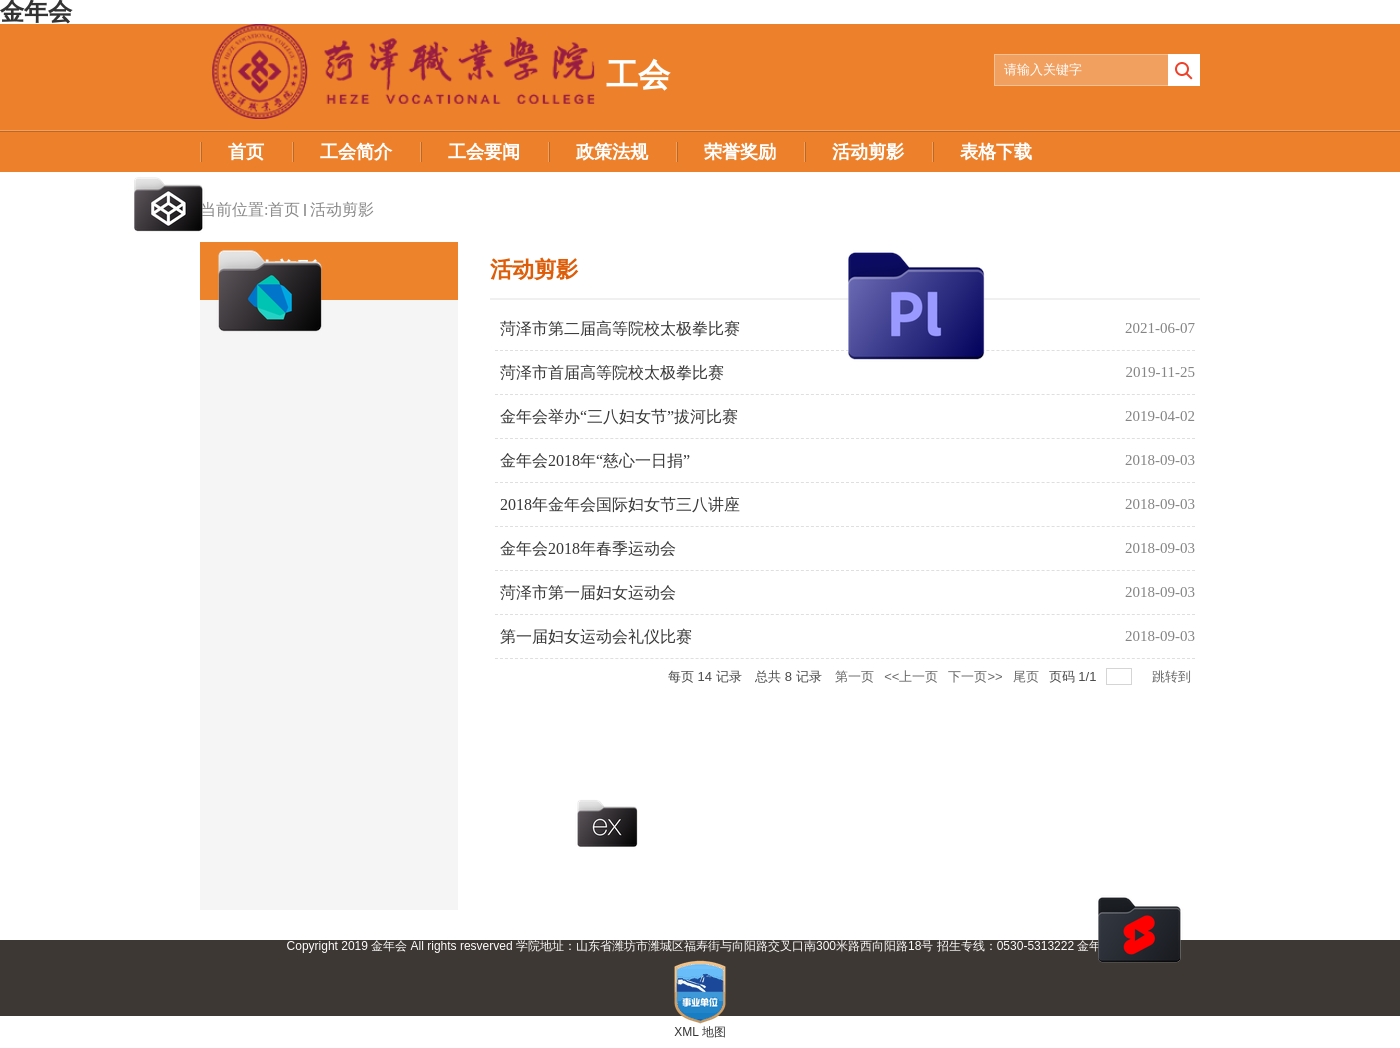  What do you see at coordinates (1139, 932) in the screenshot?
I see `open folder containing youtube shorts downloads` at bounding box center [1139, 932].